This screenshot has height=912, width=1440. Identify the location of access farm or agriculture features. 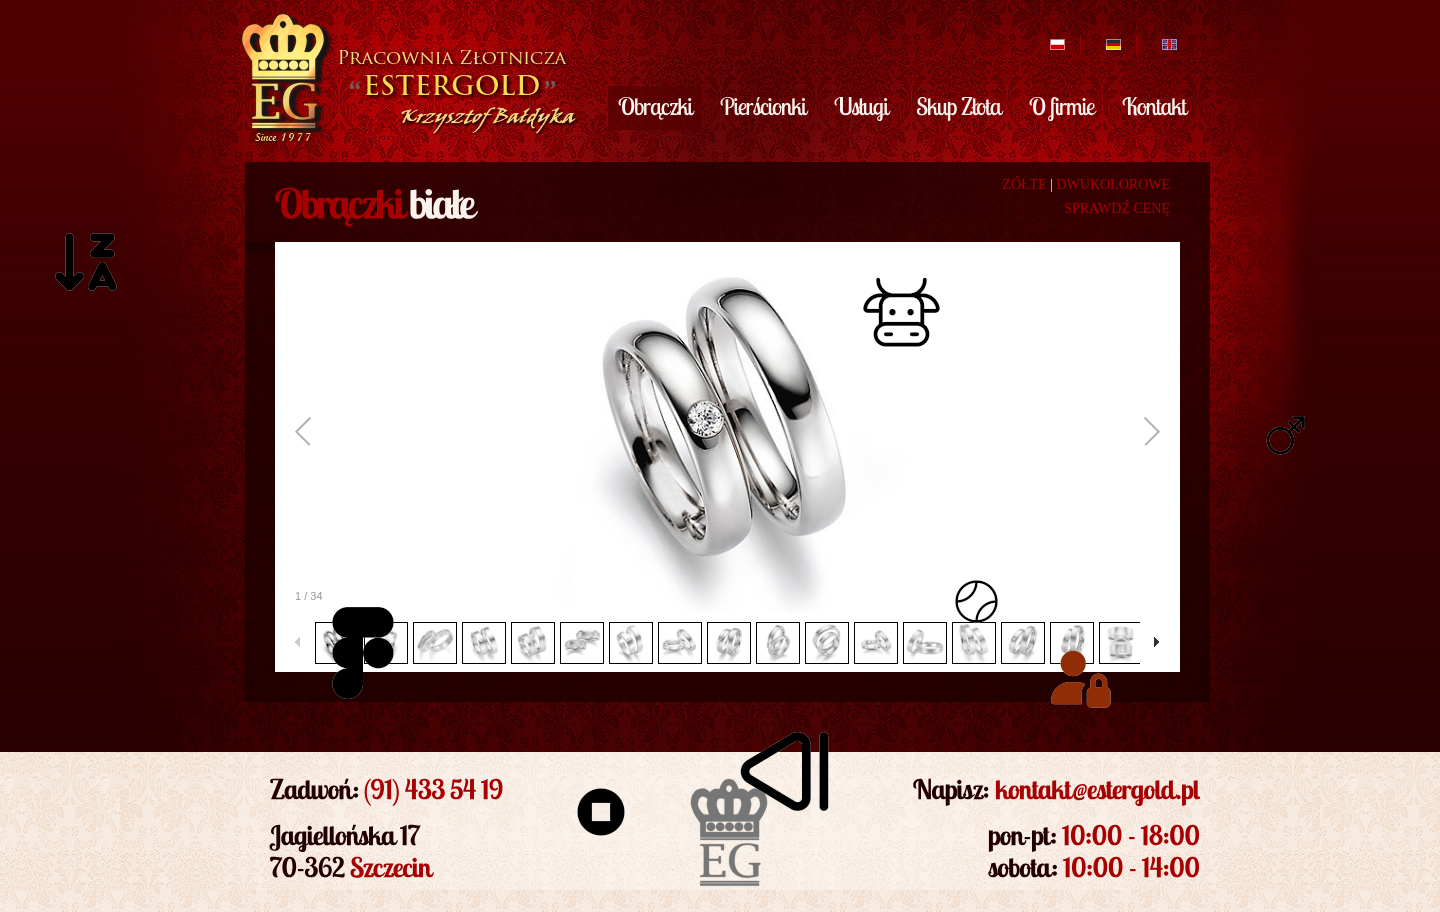
(901, 313).